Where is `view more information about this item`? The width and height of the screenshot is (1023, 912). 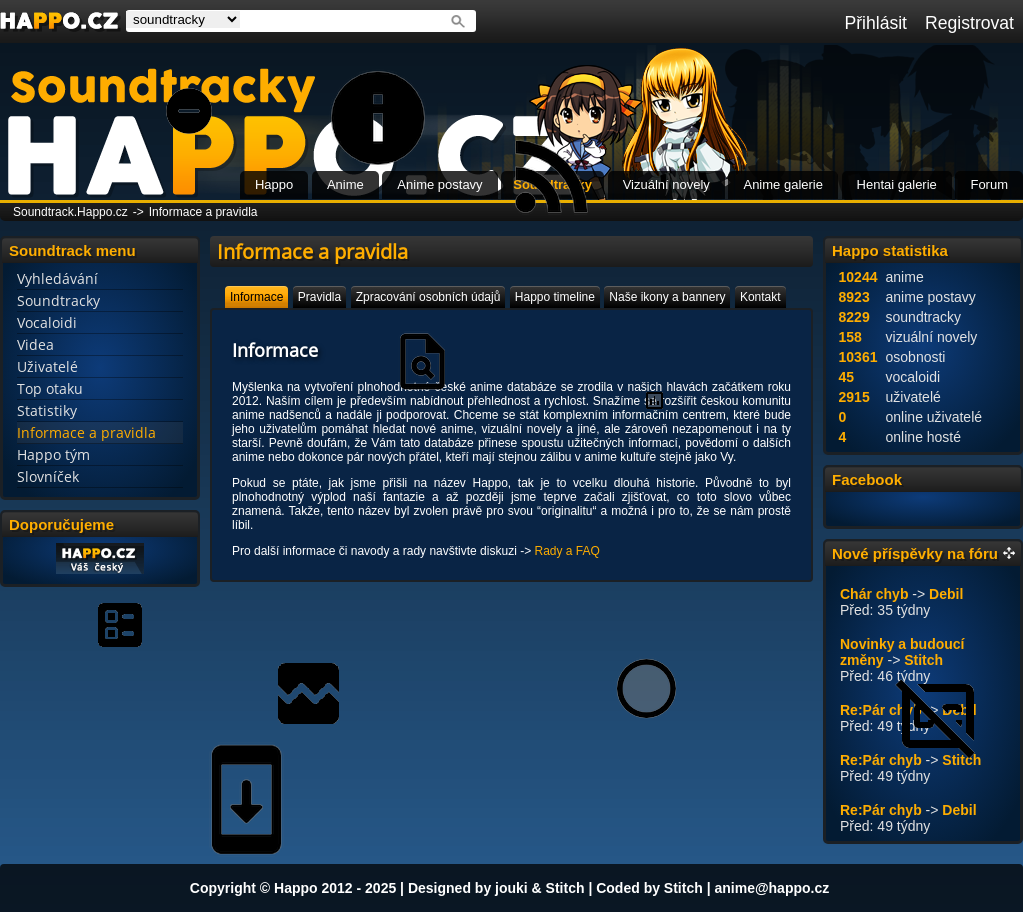 view more information about this item is located at coordinates (378, 118).